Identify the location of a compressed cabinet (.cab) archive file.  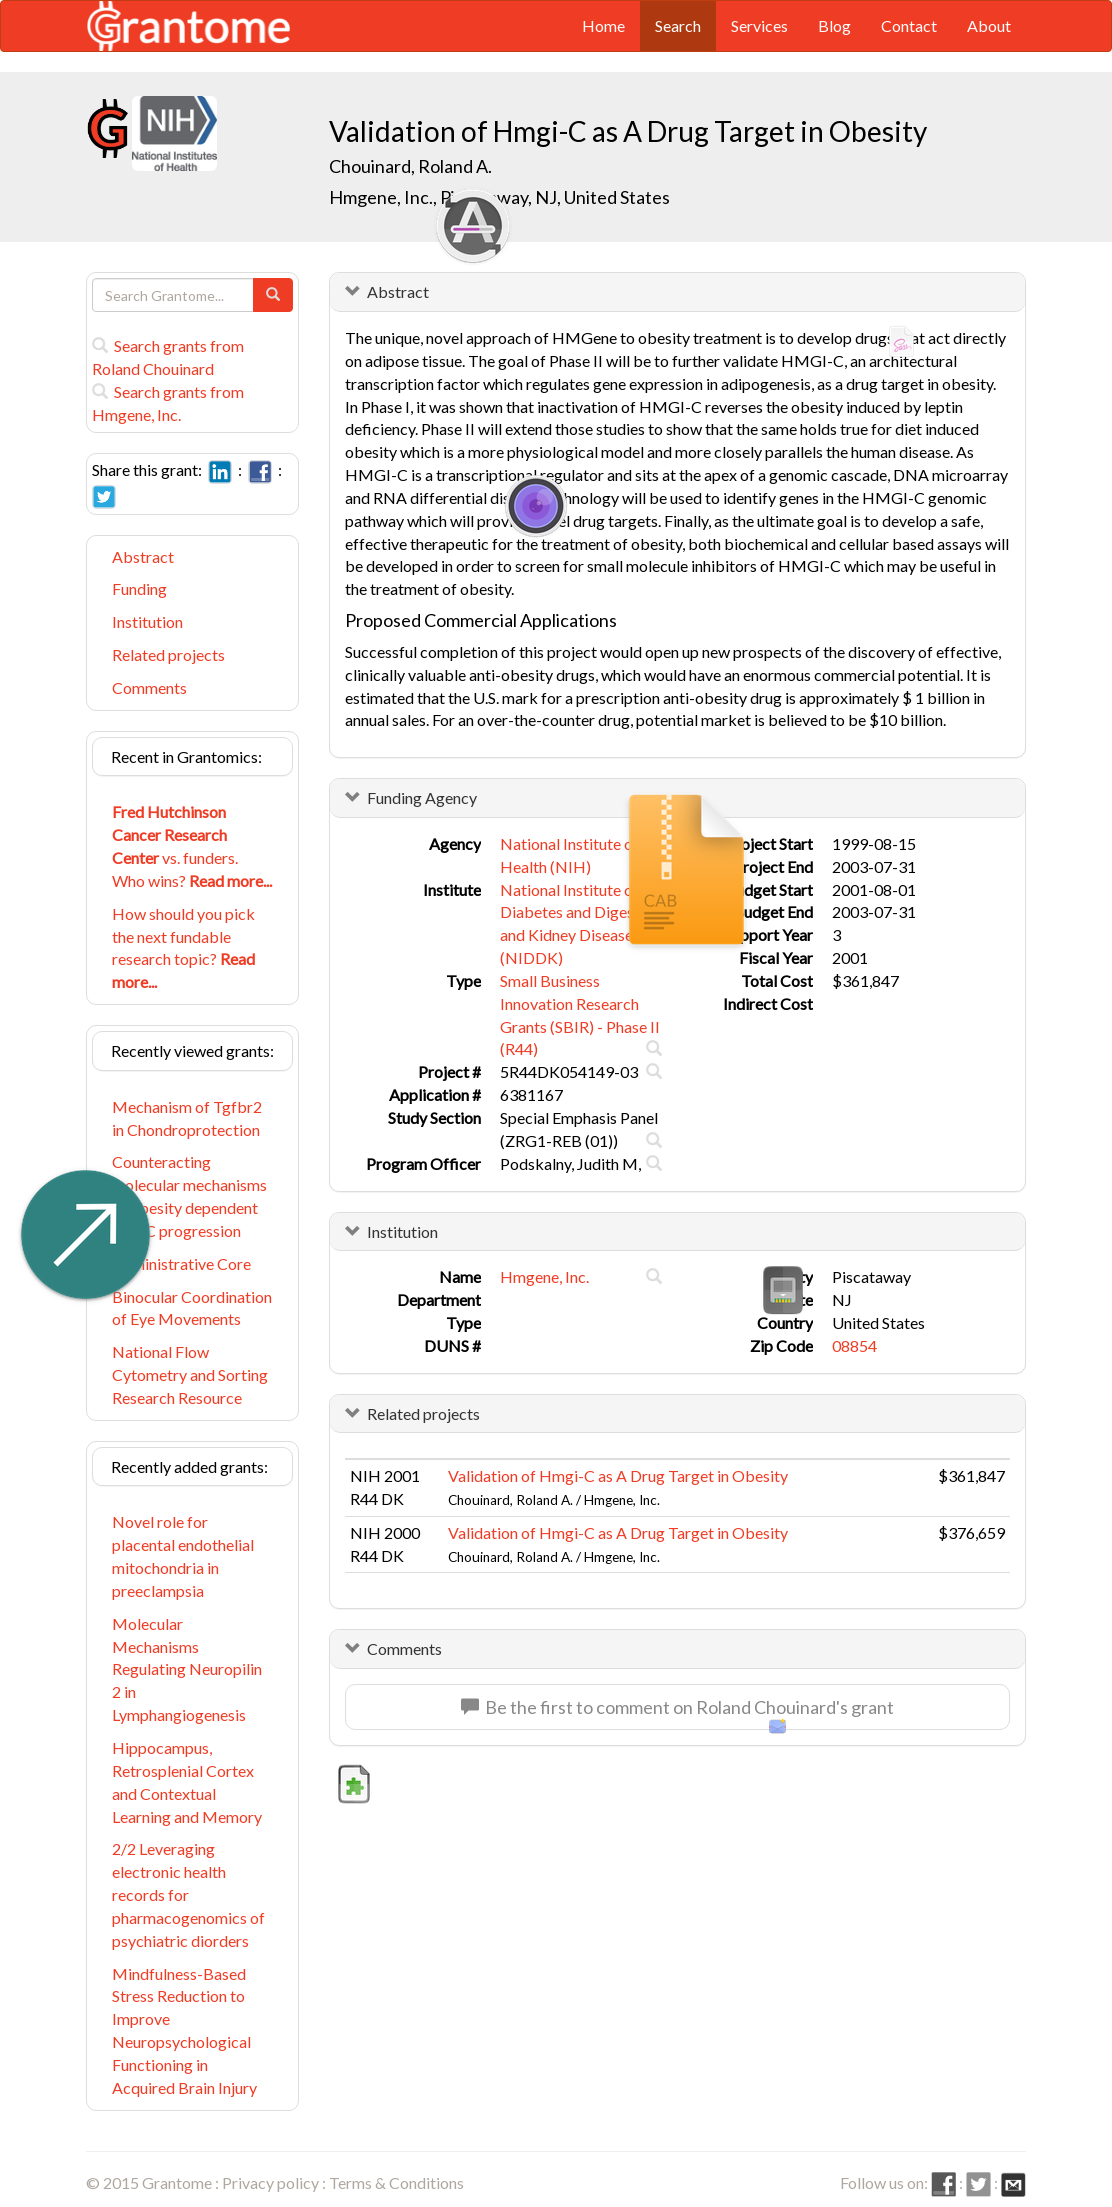
(686, 872).